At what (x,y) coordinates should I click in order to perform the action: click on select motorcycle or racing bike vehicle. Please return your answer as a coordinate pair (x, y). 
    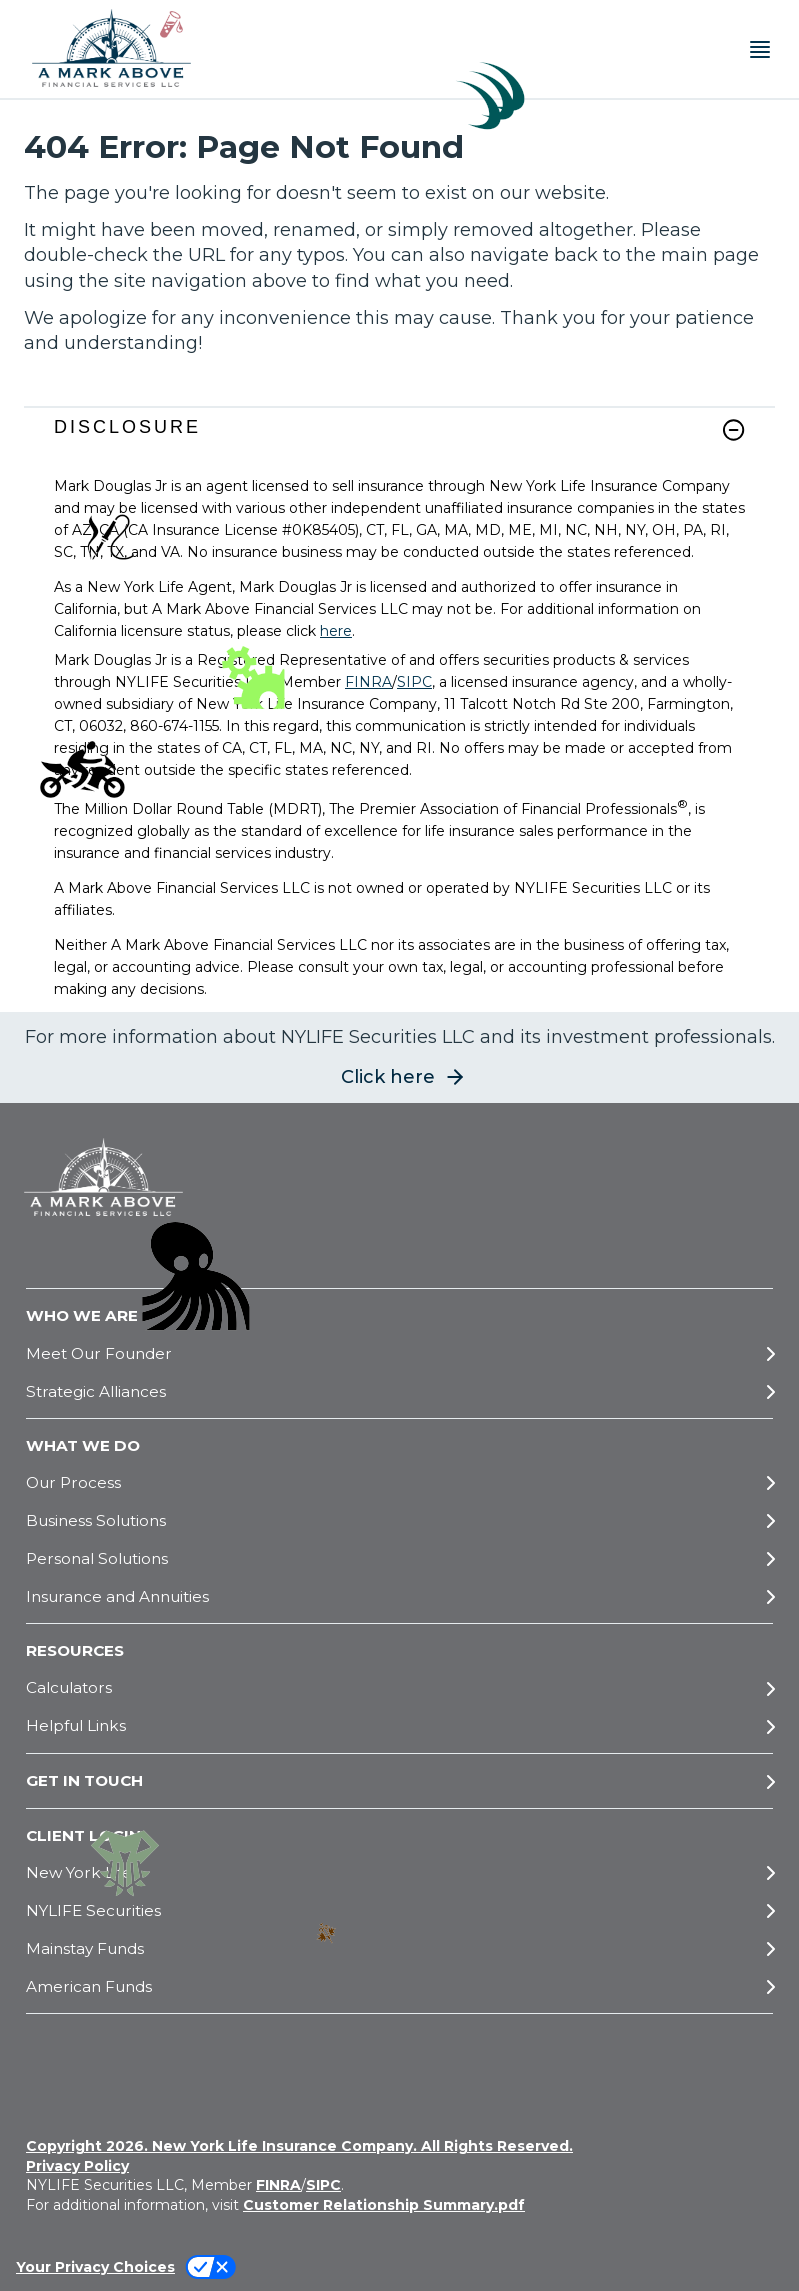
    Looking at the image, I should click on (80, 766).